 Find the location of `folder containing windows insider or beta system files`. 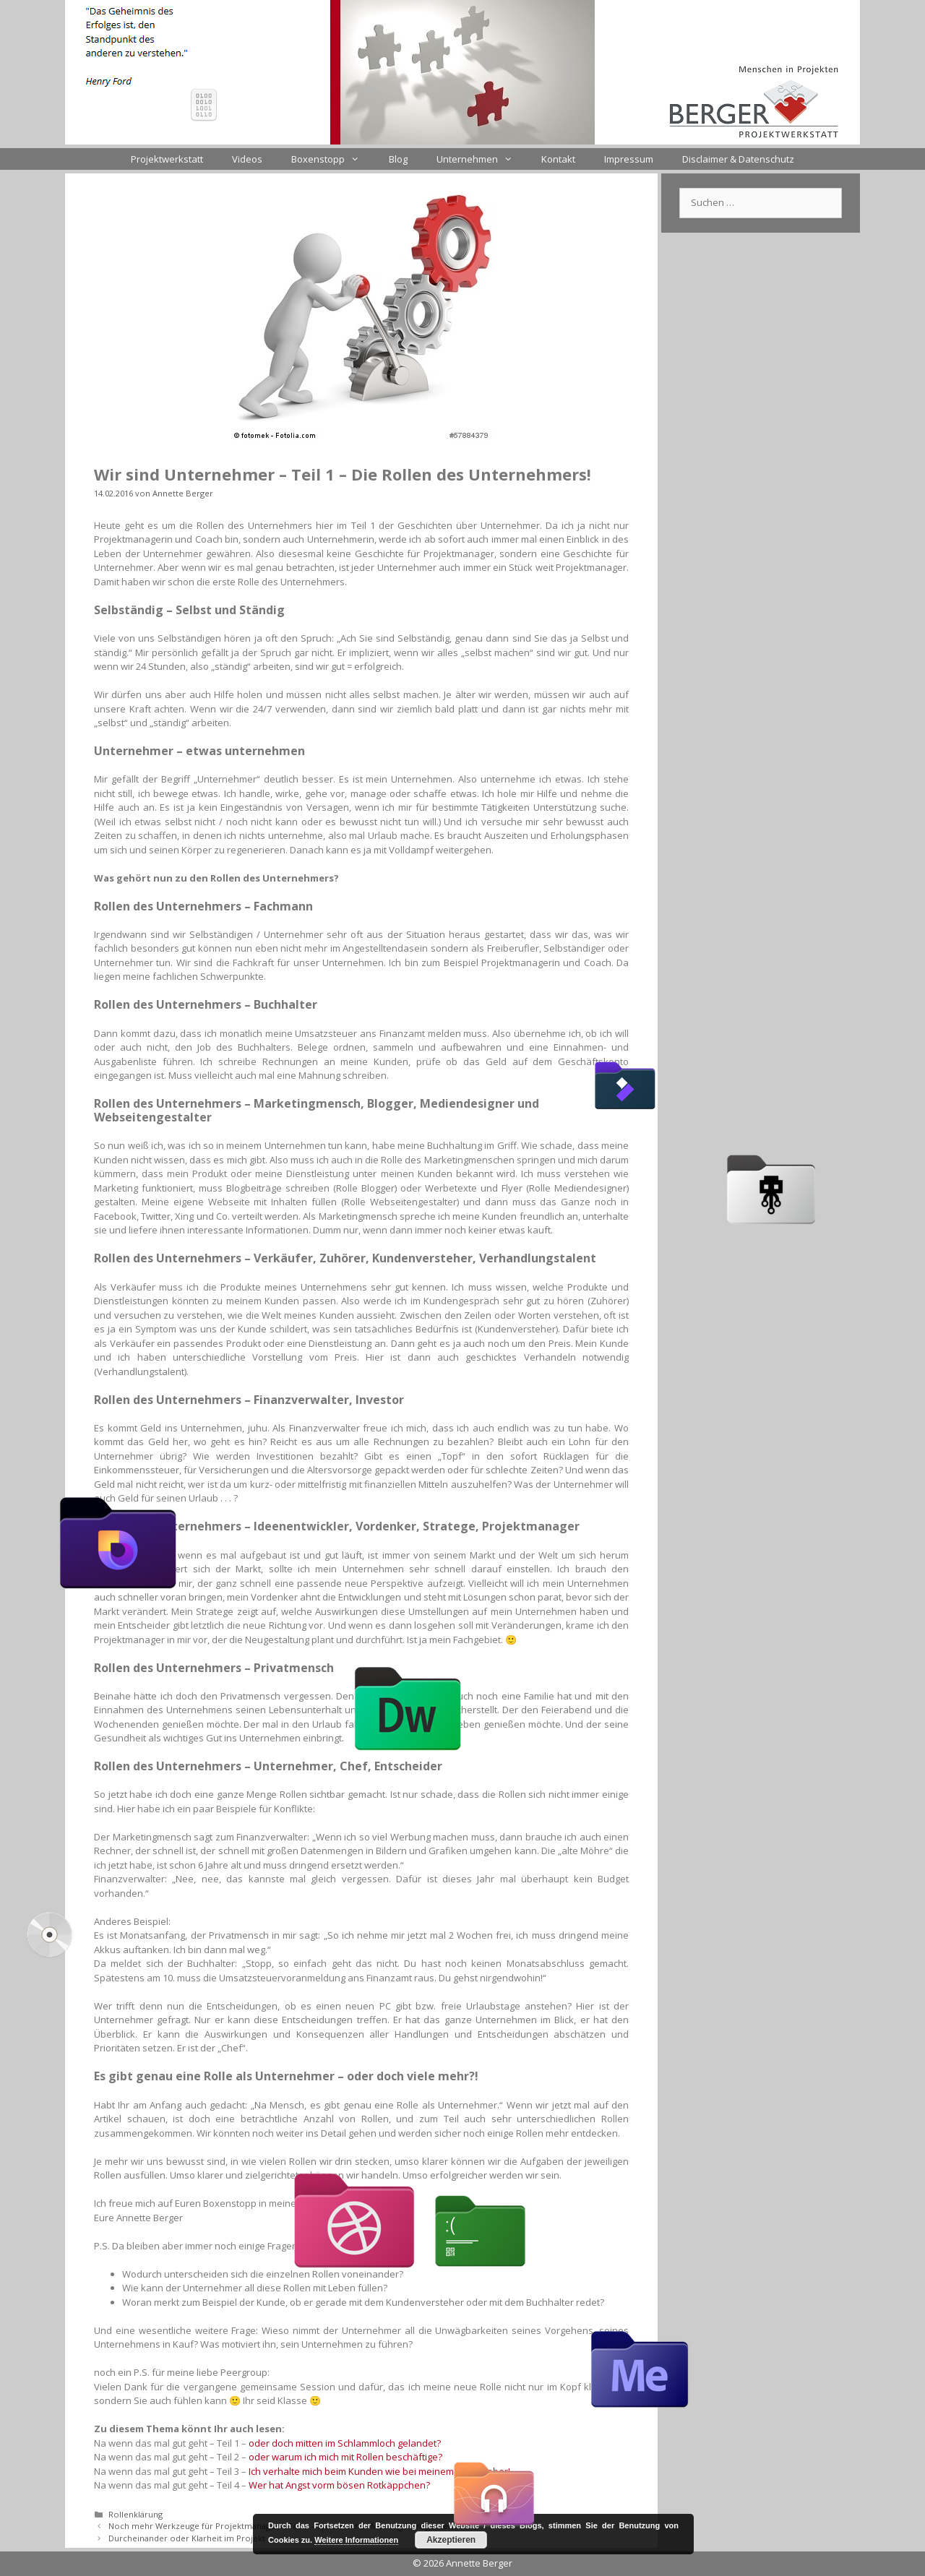

folder containing windows insider or beta system files is located at coordinates (480, 2233).